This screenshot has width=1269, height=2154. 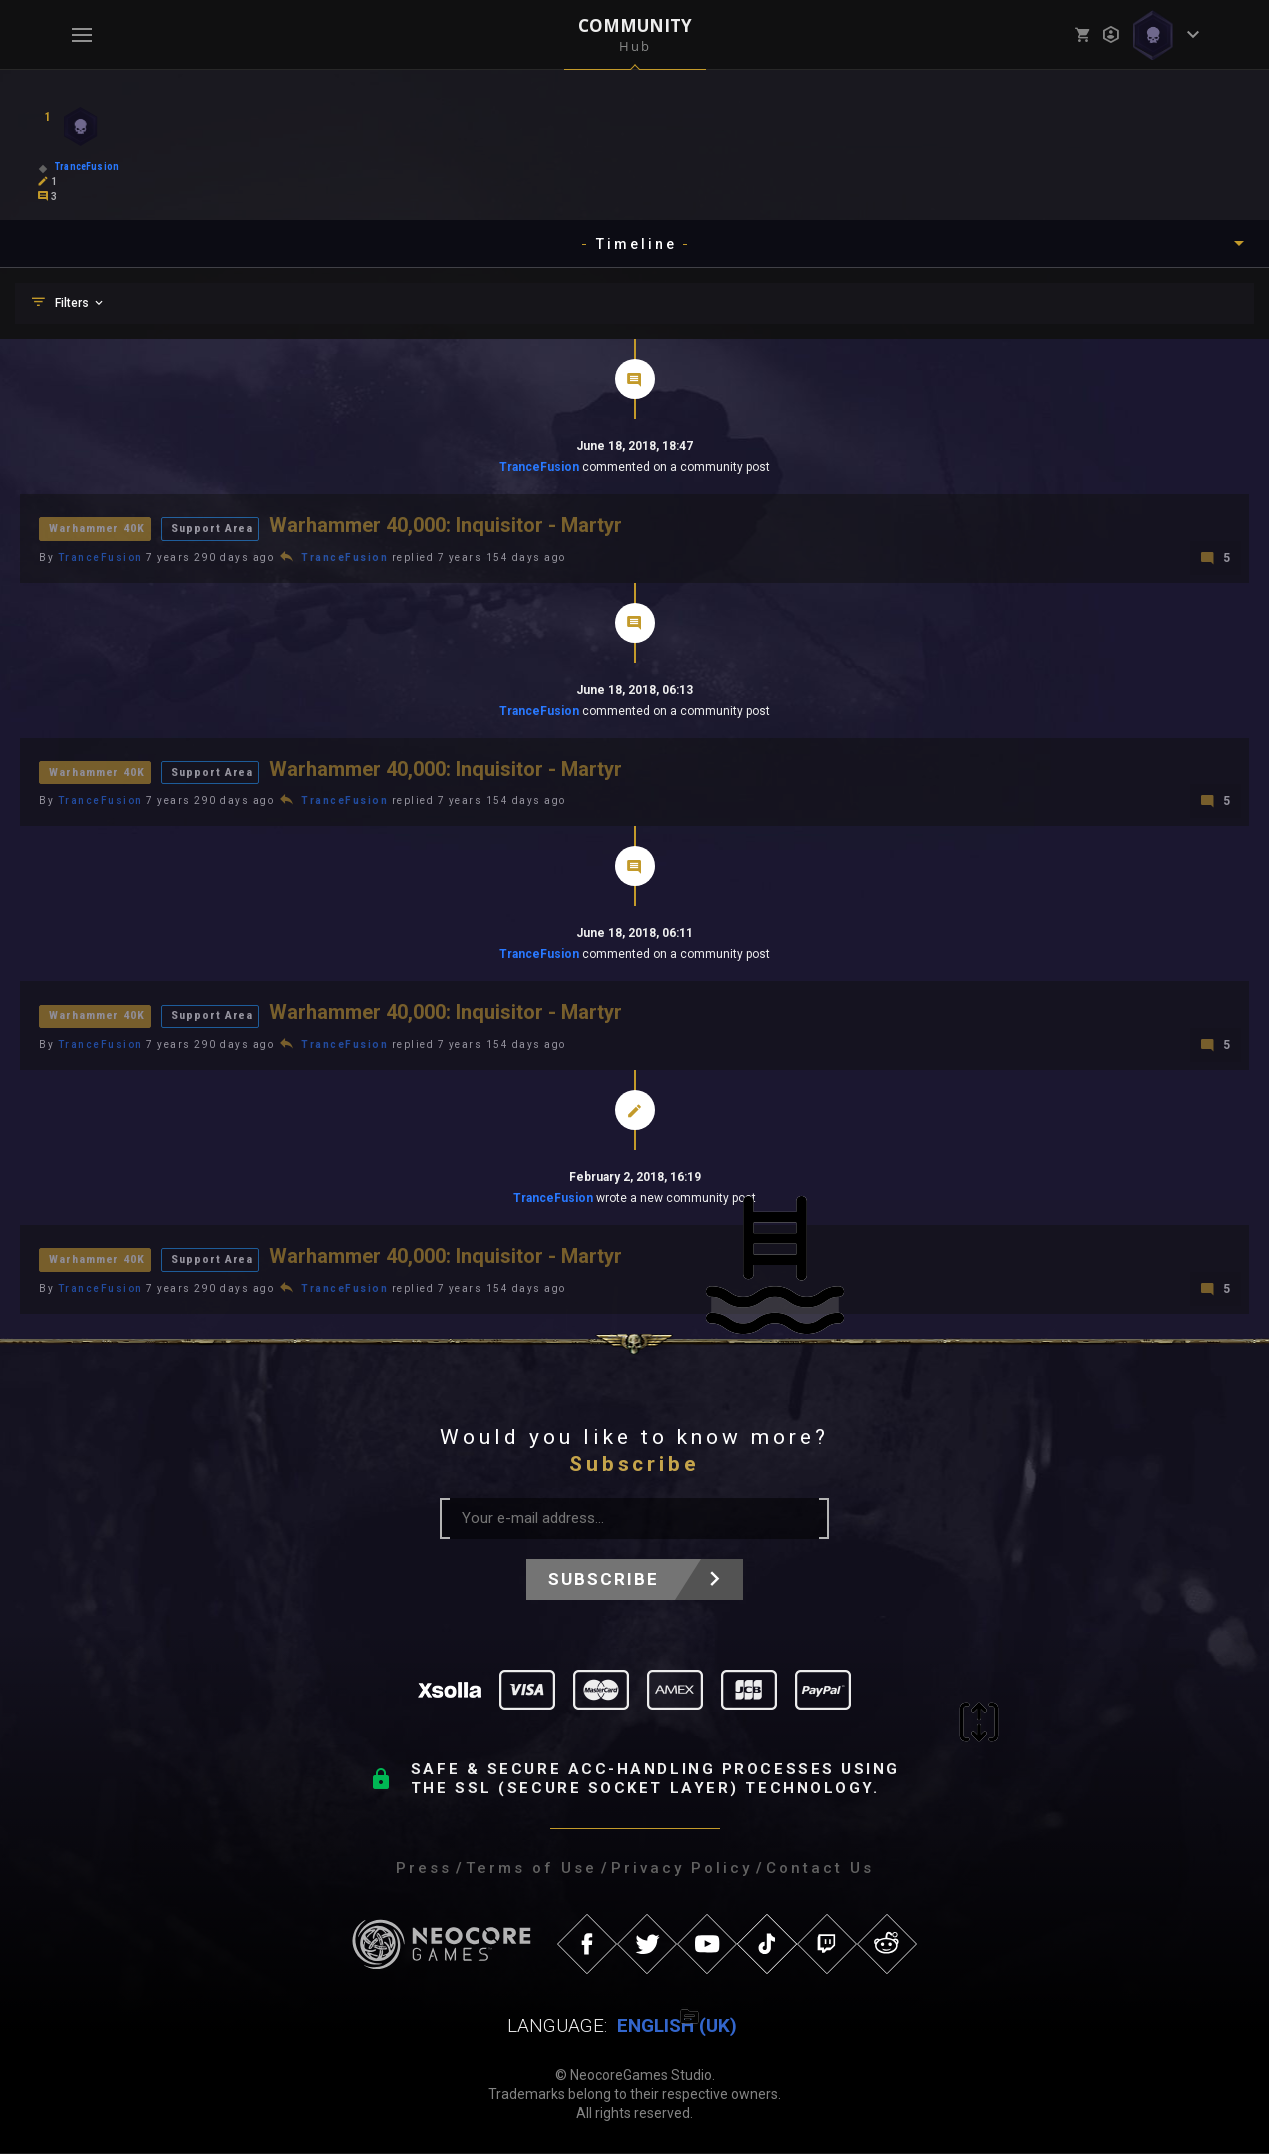 I want to click on open topic or file folder, so click(x=689, y=2016).